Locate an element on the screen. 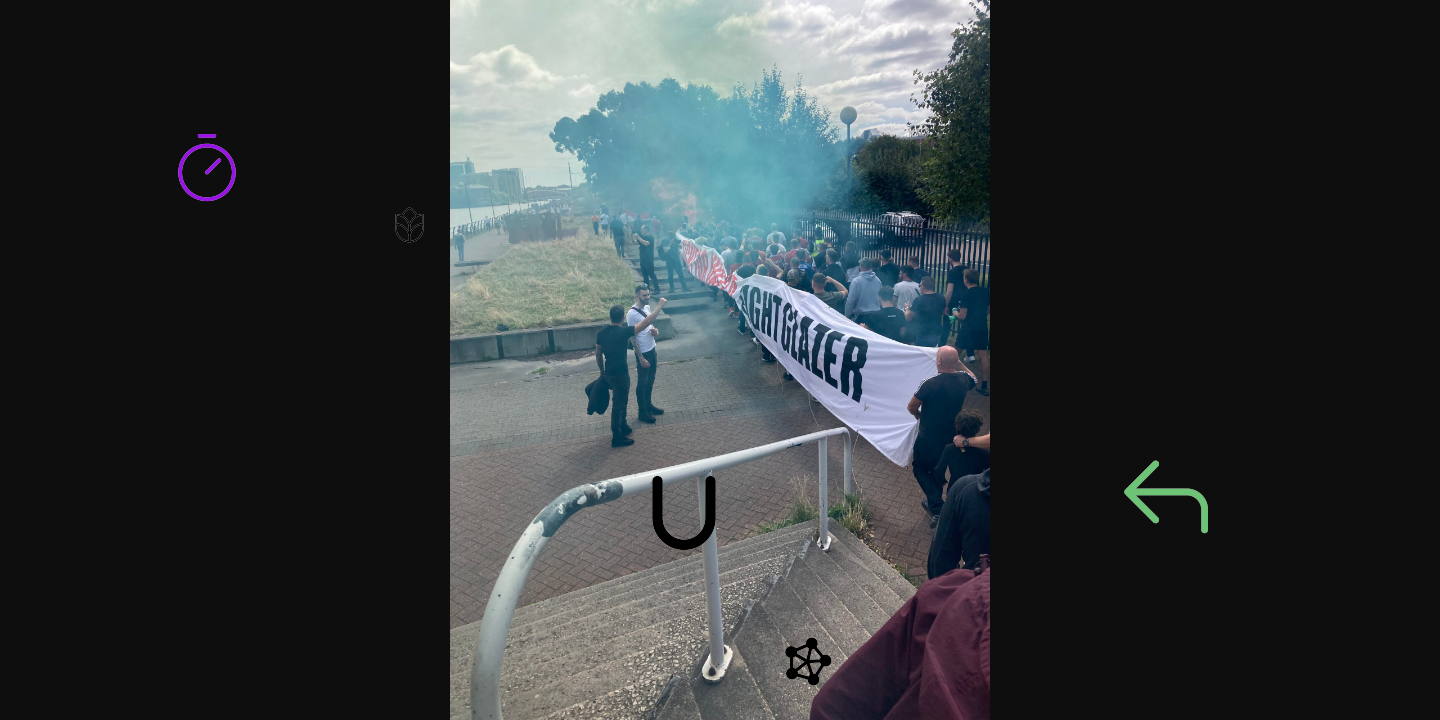 This screenshot has height=720, width=1440. connect to the fediverse network is located at coordinates (807, 661).